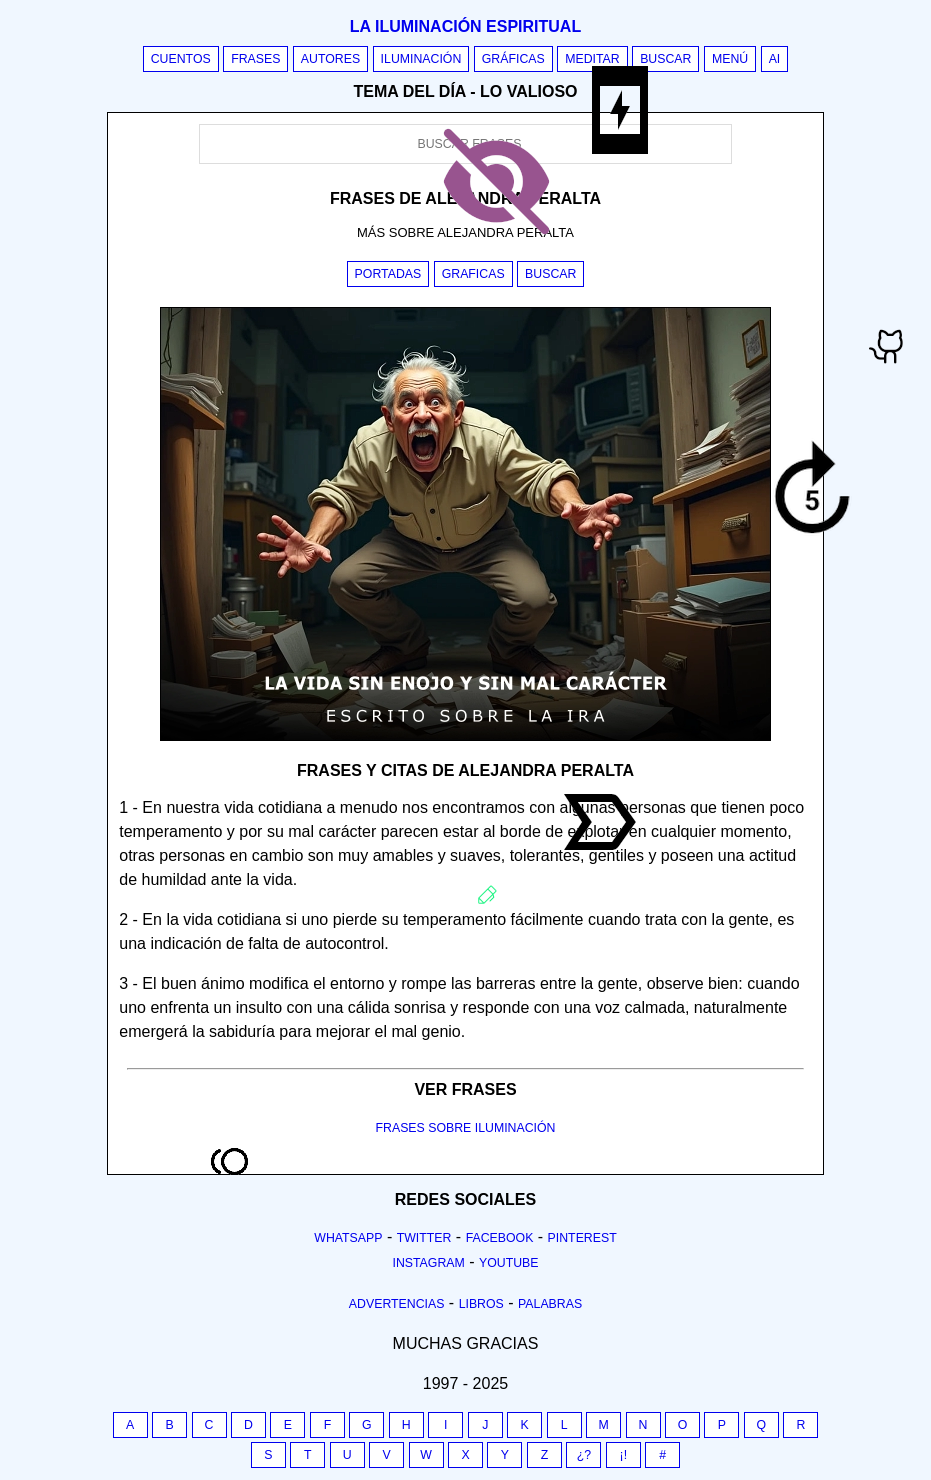 Image resolution: width=931 pixels, height=1480 pixels. Describe the element at coordinates (620, 110) in the screenshot. I see `find nearby electric vehicle charging stations` at that location.